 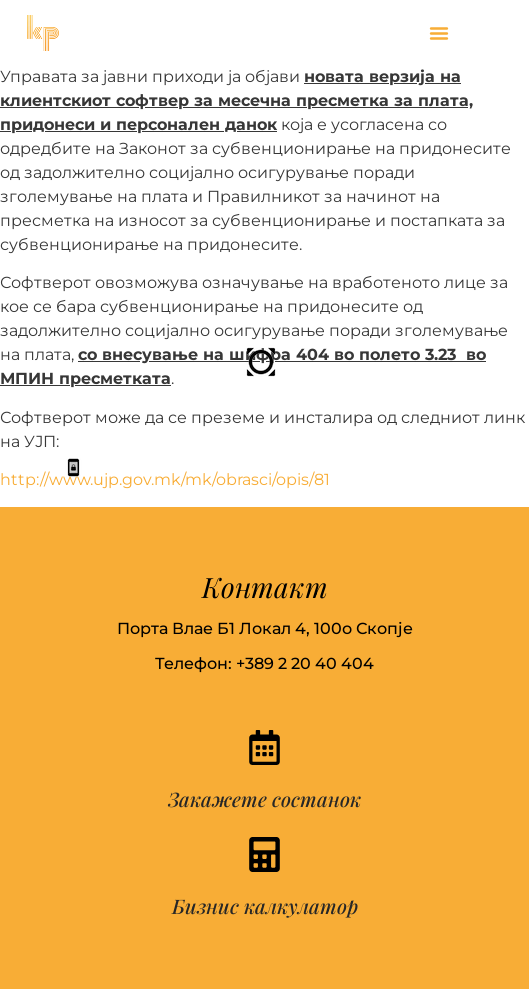 What do you see at coordinates (73, 467) in the screenshot?
I see `lock screen orientation to portrait mode` at bounding box center [73, 467].